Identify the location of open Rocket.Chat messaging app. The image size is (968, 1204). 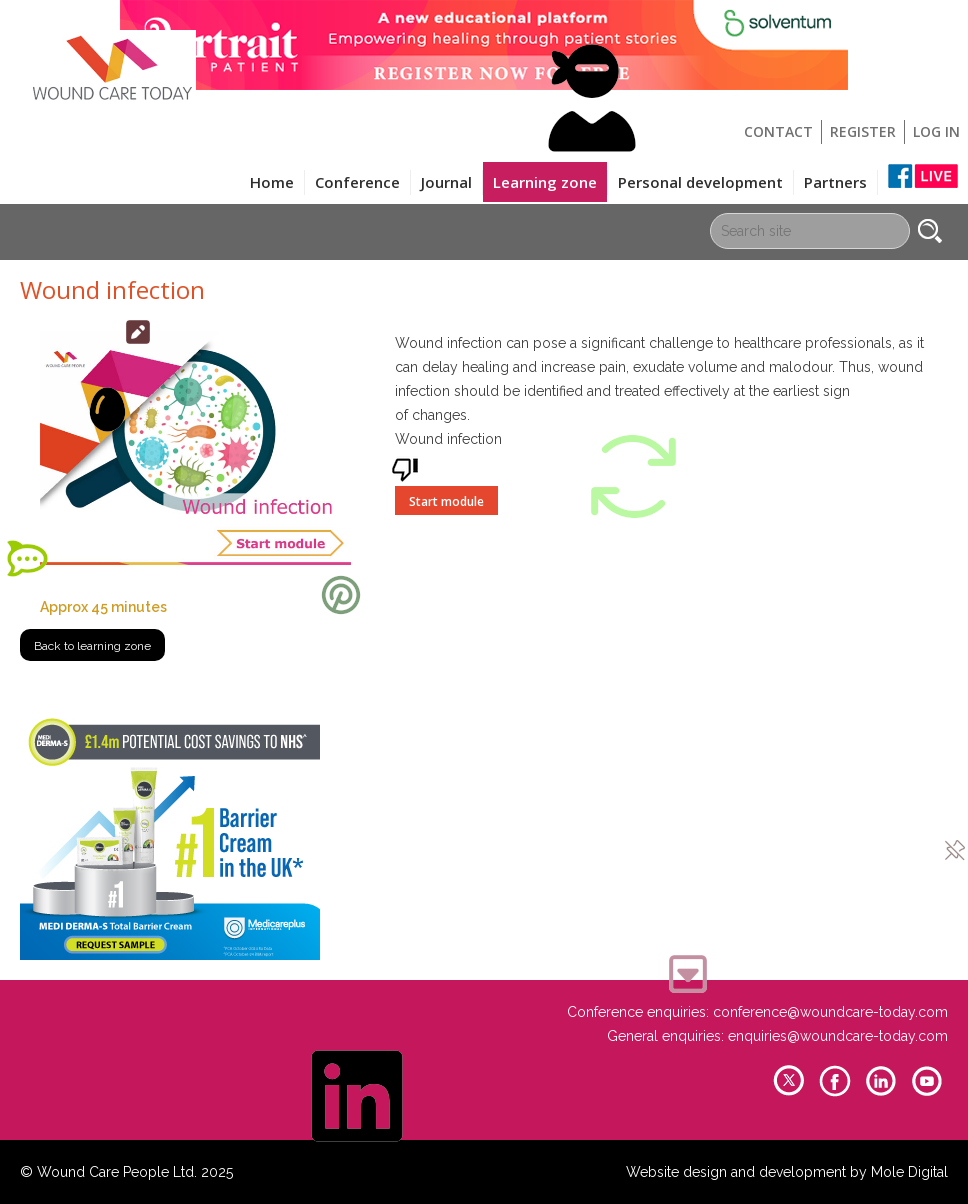
(27, 558).